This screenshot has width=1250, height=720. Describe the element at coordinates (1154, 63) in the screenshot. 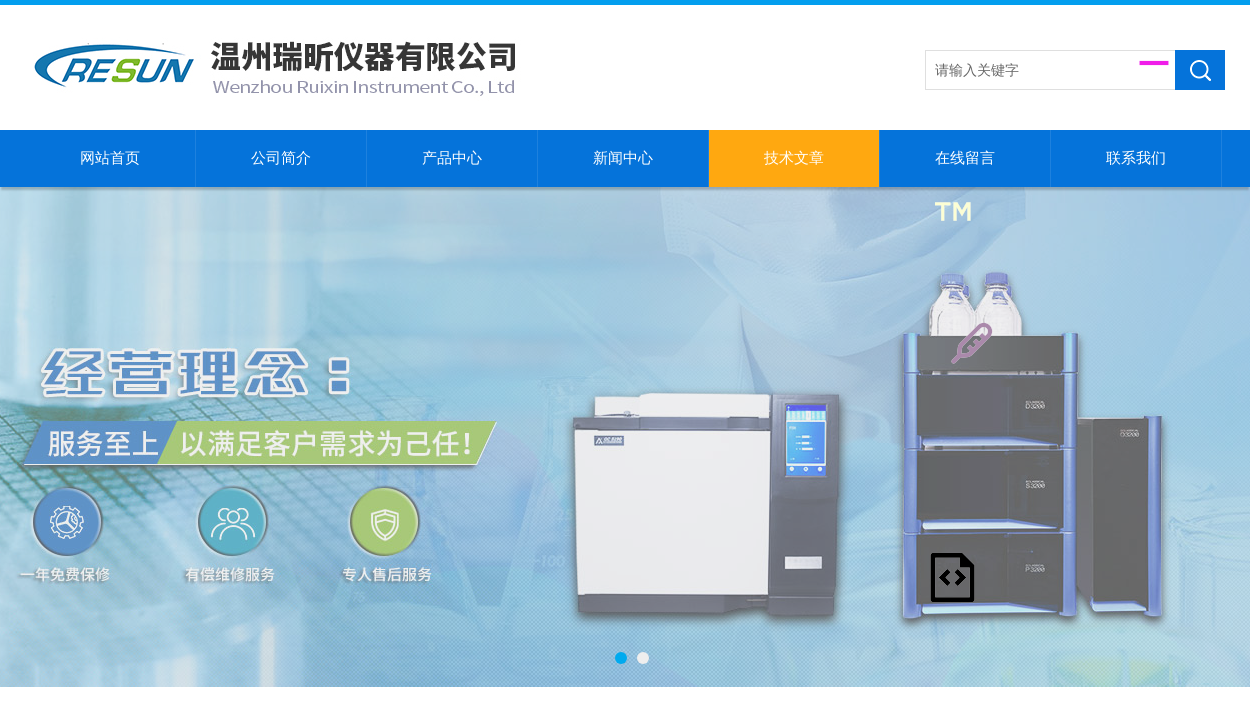

I see `remove or subtract an item` at that location.